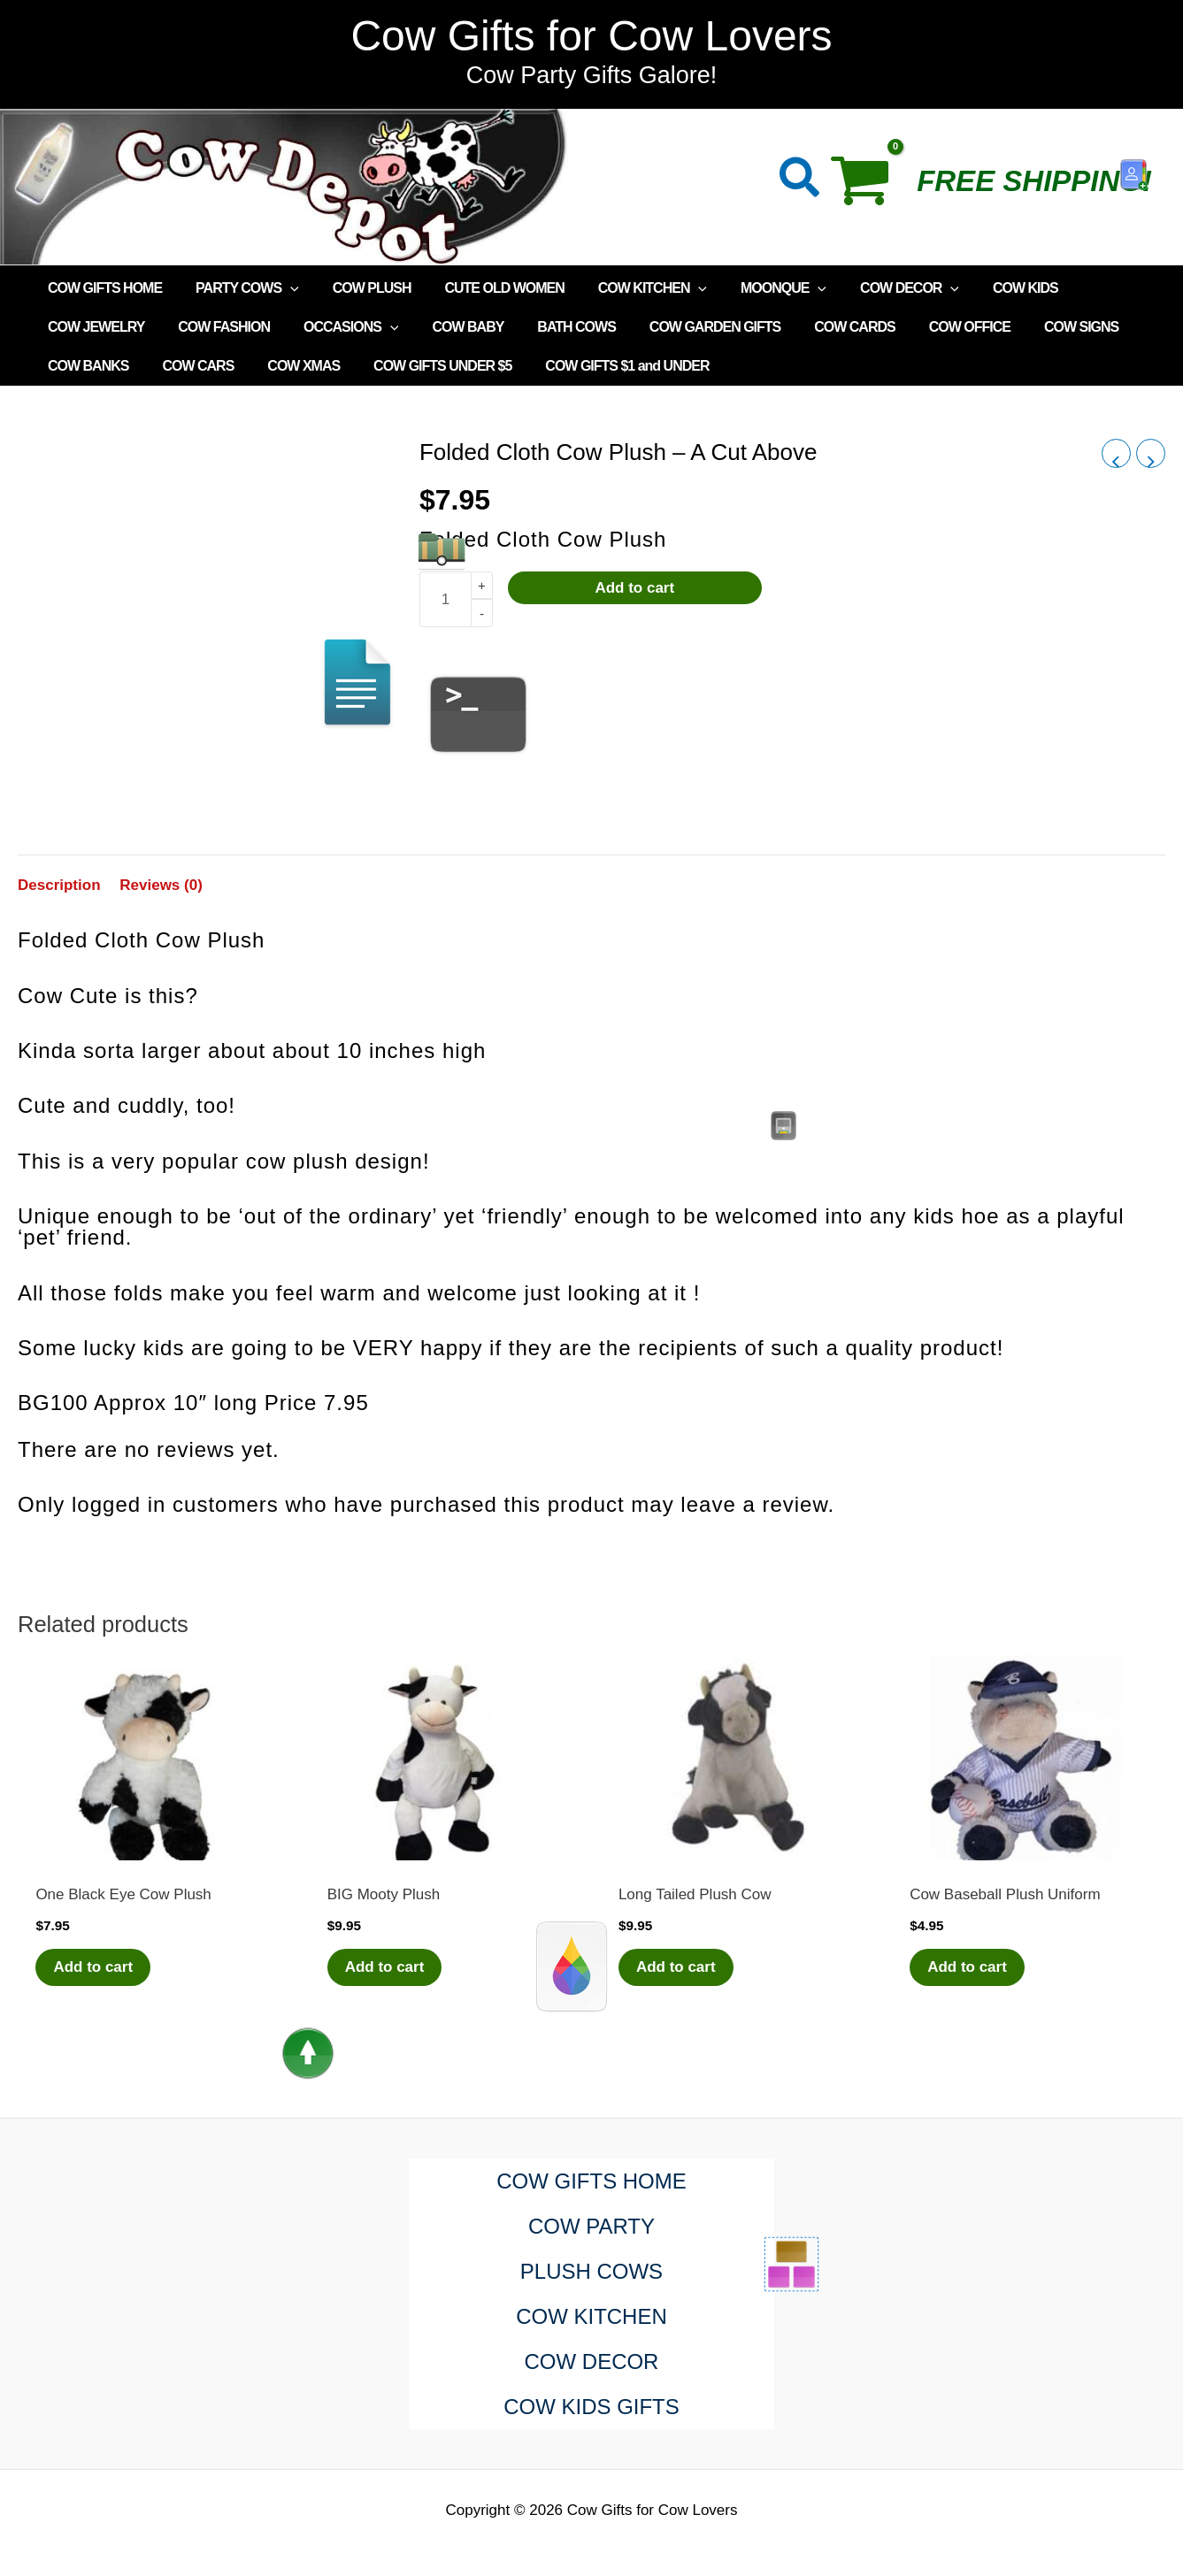 The width and height of the screenshot is (1183, 2576). What do you see at coordinates (783, 1125) in the screenshot?
I see `indicates a ROM file type` at bounding box center [783, 1125].